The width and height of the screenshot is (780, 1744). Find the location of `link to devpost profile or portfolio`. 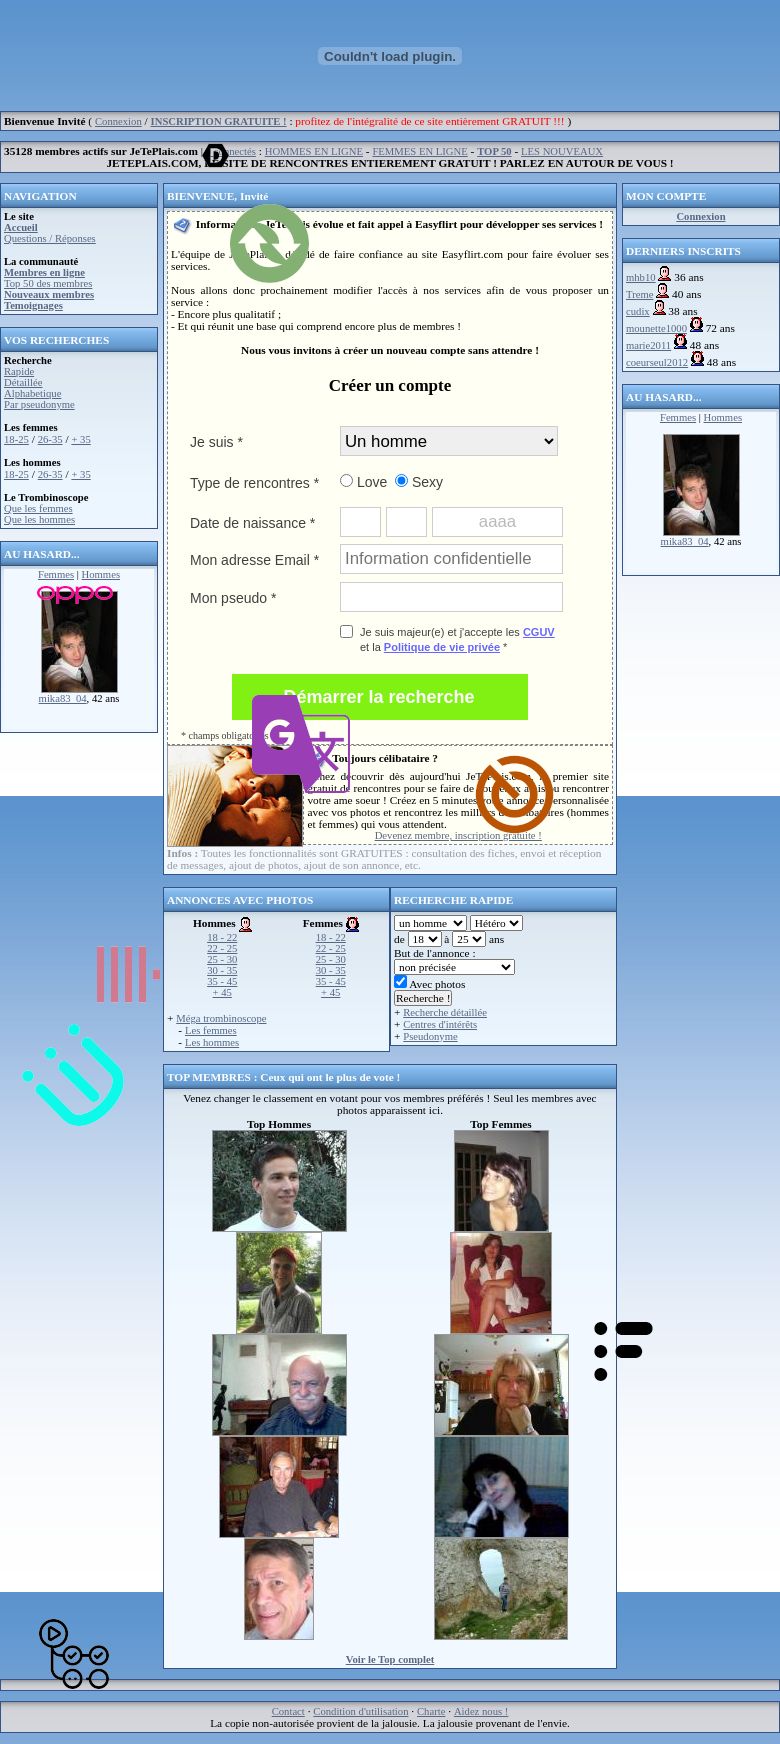

link to devpost profile or portfolio is located at coordinates (215, 155).